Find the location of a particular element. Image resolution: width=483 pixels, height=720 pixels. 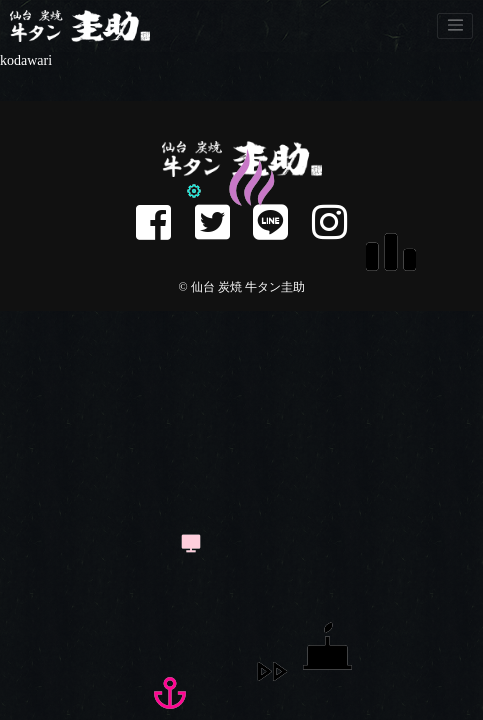

set a fixed anchor point on the map is located at coordinates (170, 693).